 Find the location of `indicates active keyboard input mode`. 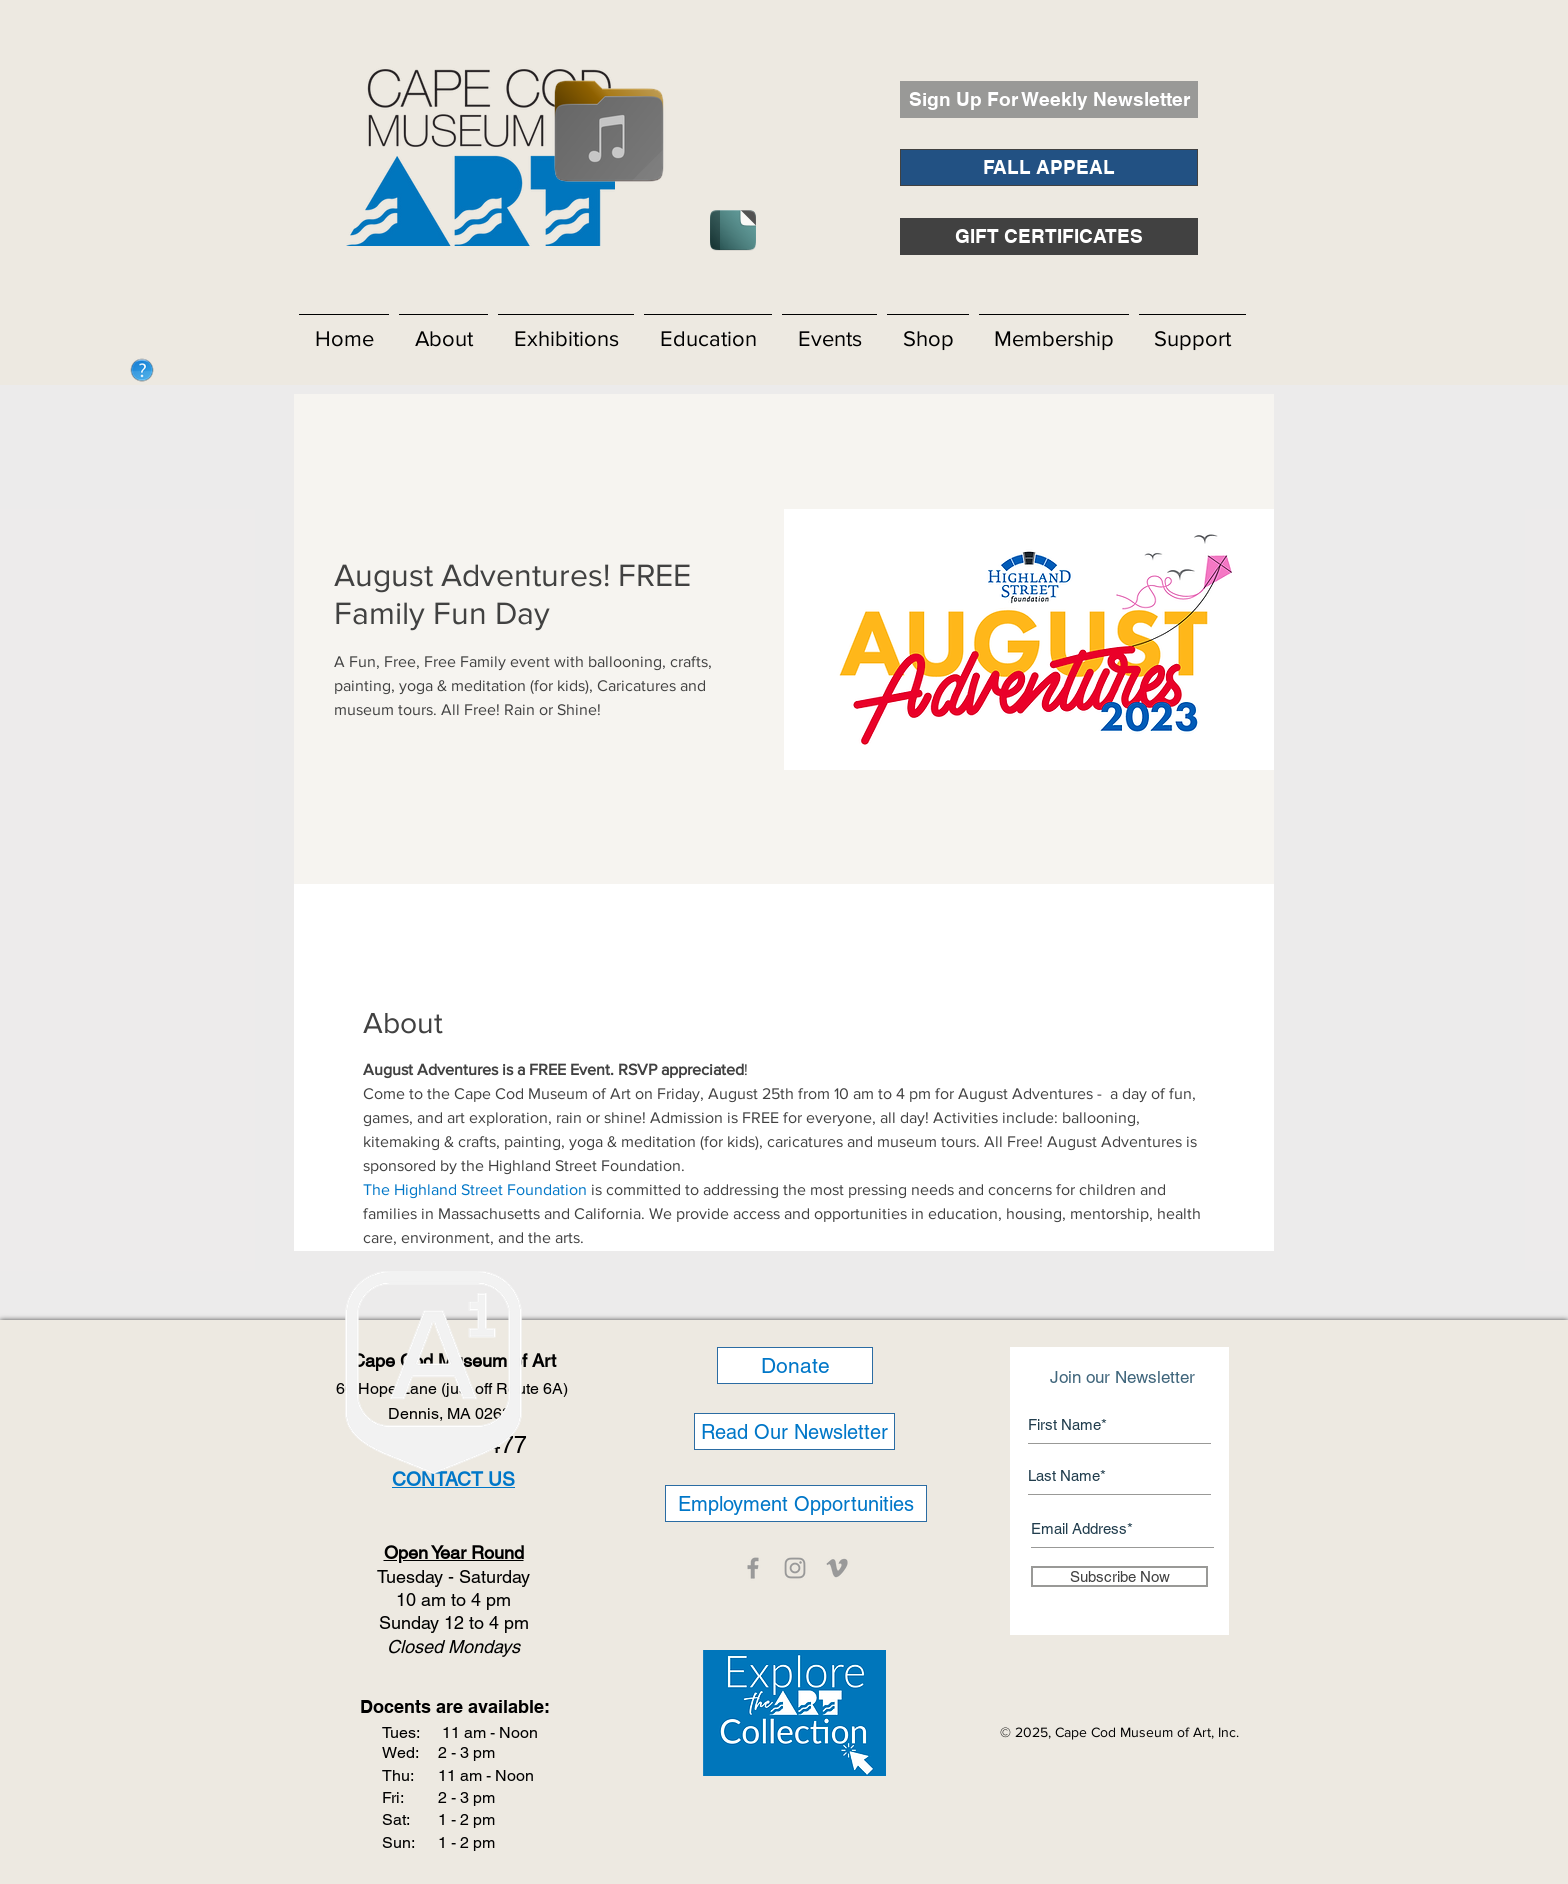

indicates active keyboard input mode is located at coordinates (433, 1372).